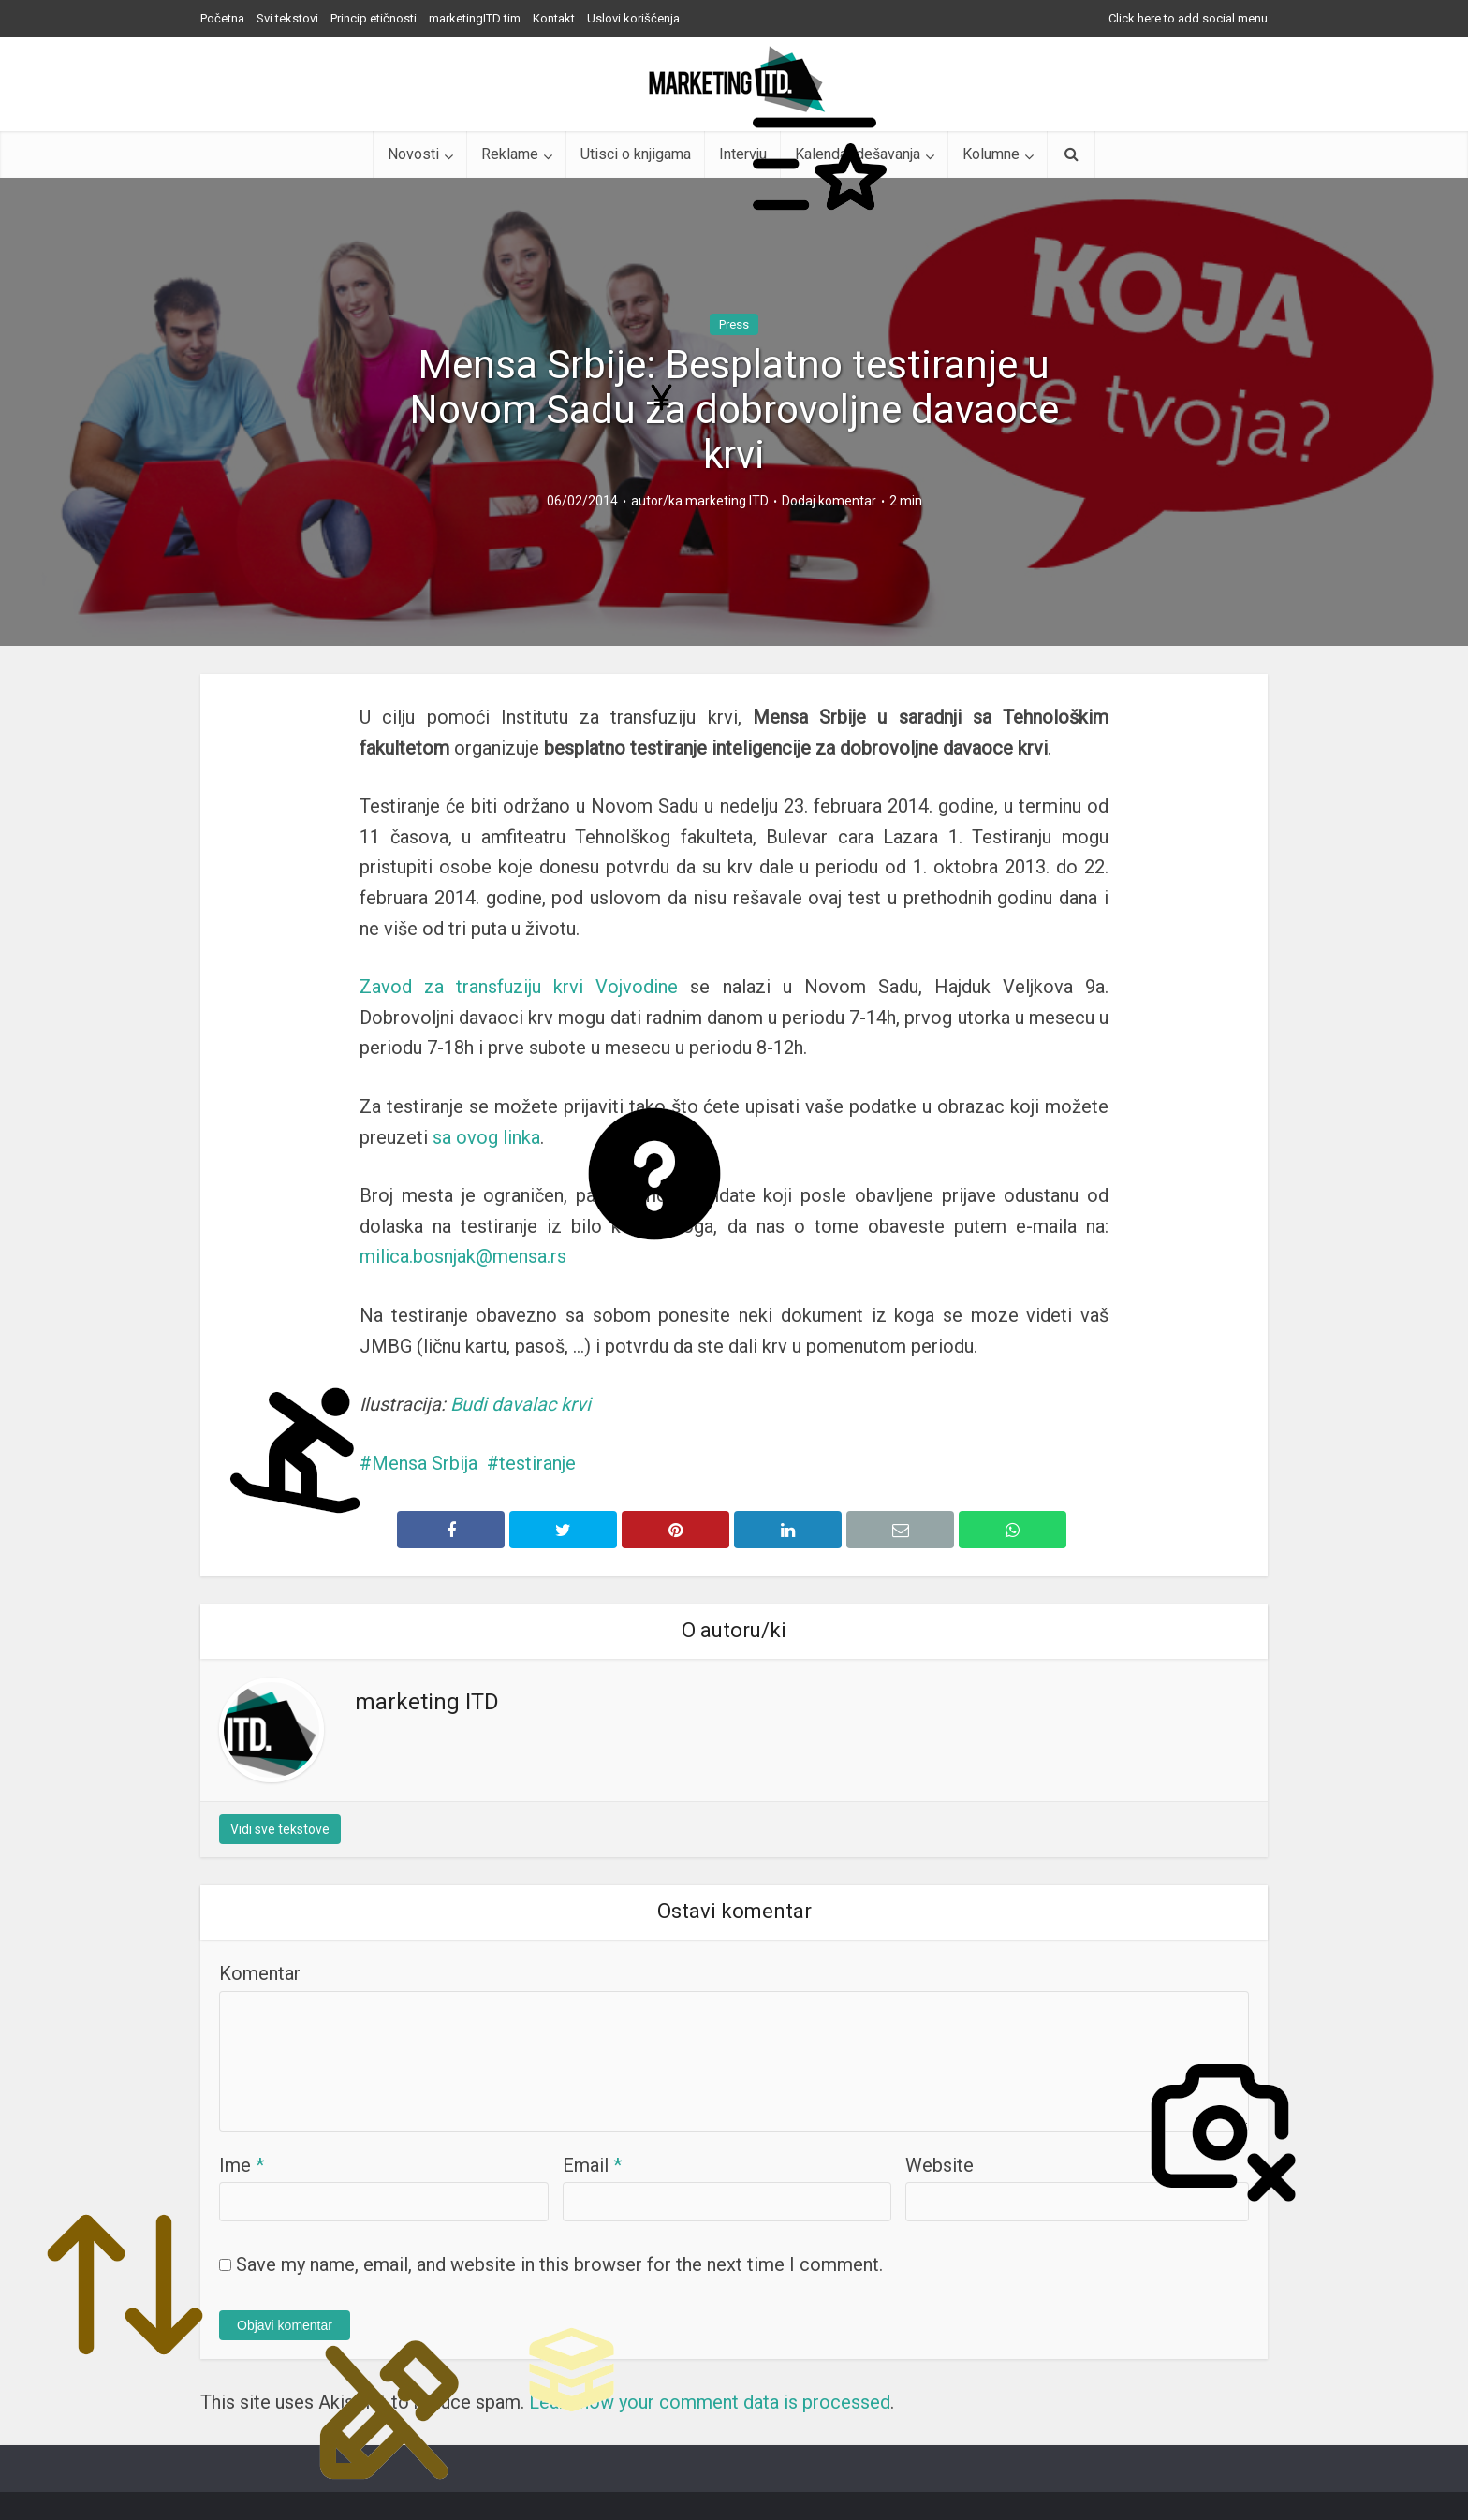 The width and height of the screenshot is (1468, 2520). Describe the element at coordinates (387, 2412) in the screenshot. I see `editing is disabled or unavailable` at that location.